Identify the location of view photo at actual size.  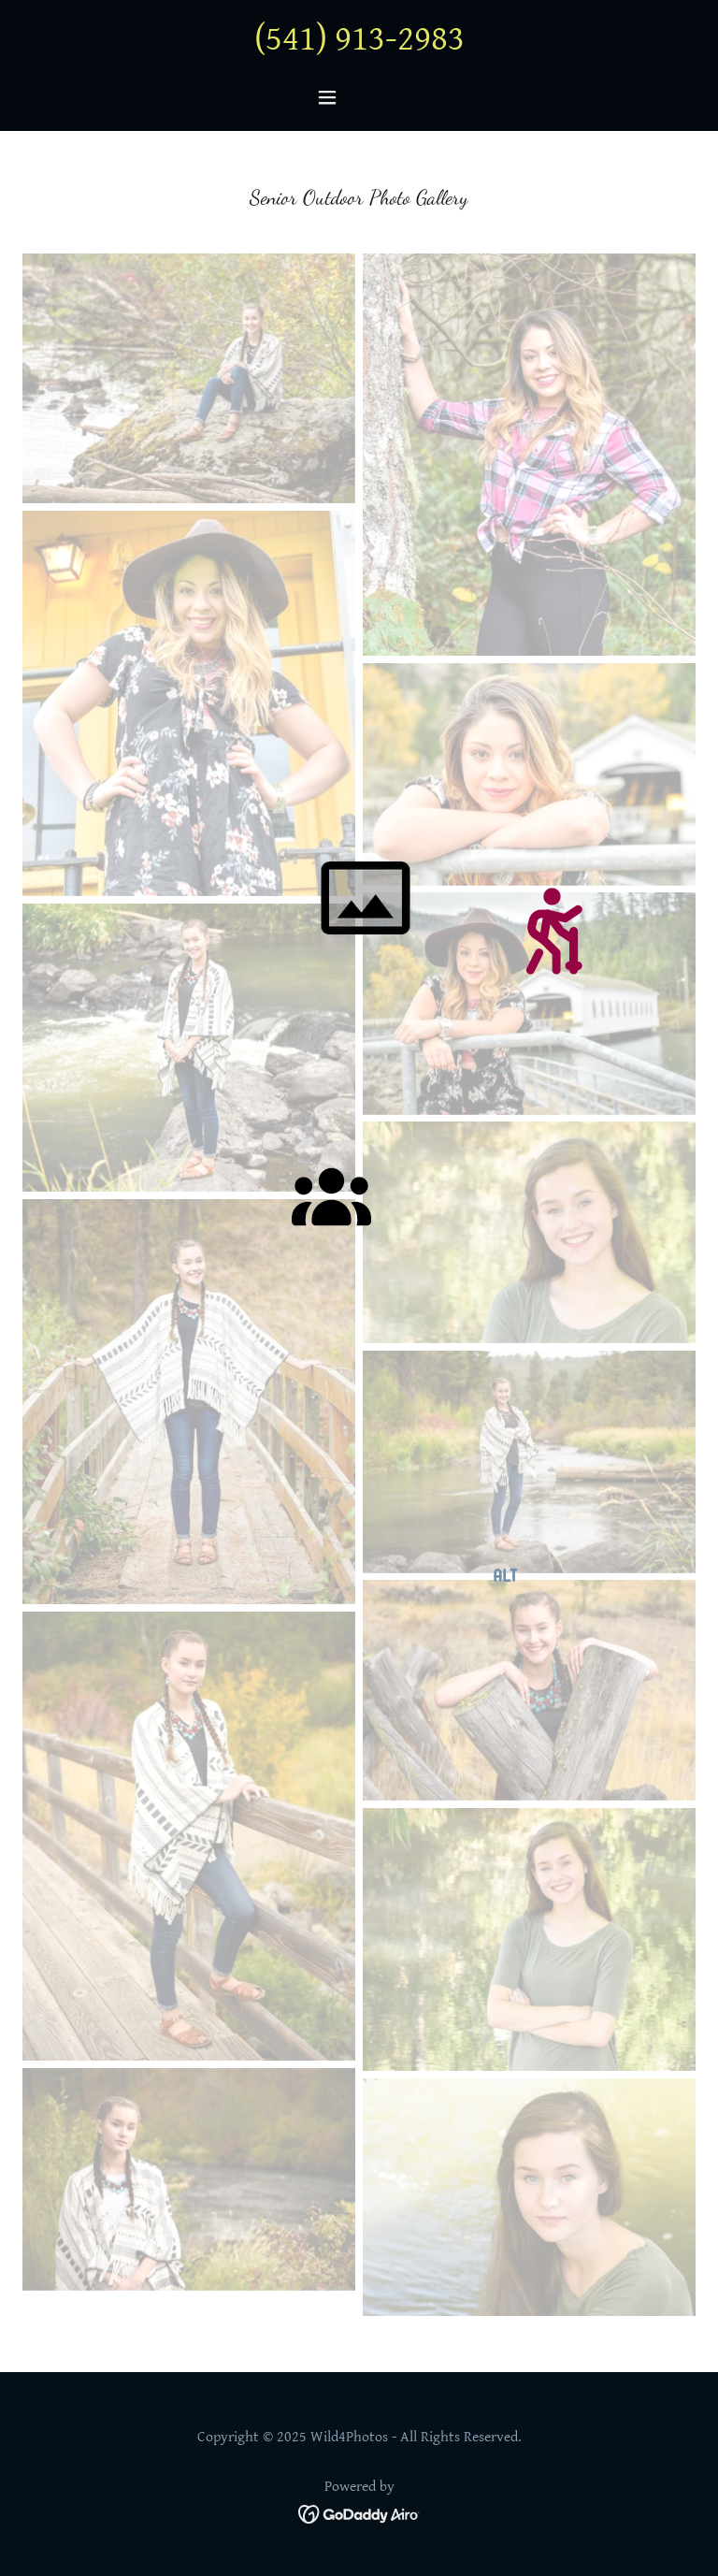
(366, 898).